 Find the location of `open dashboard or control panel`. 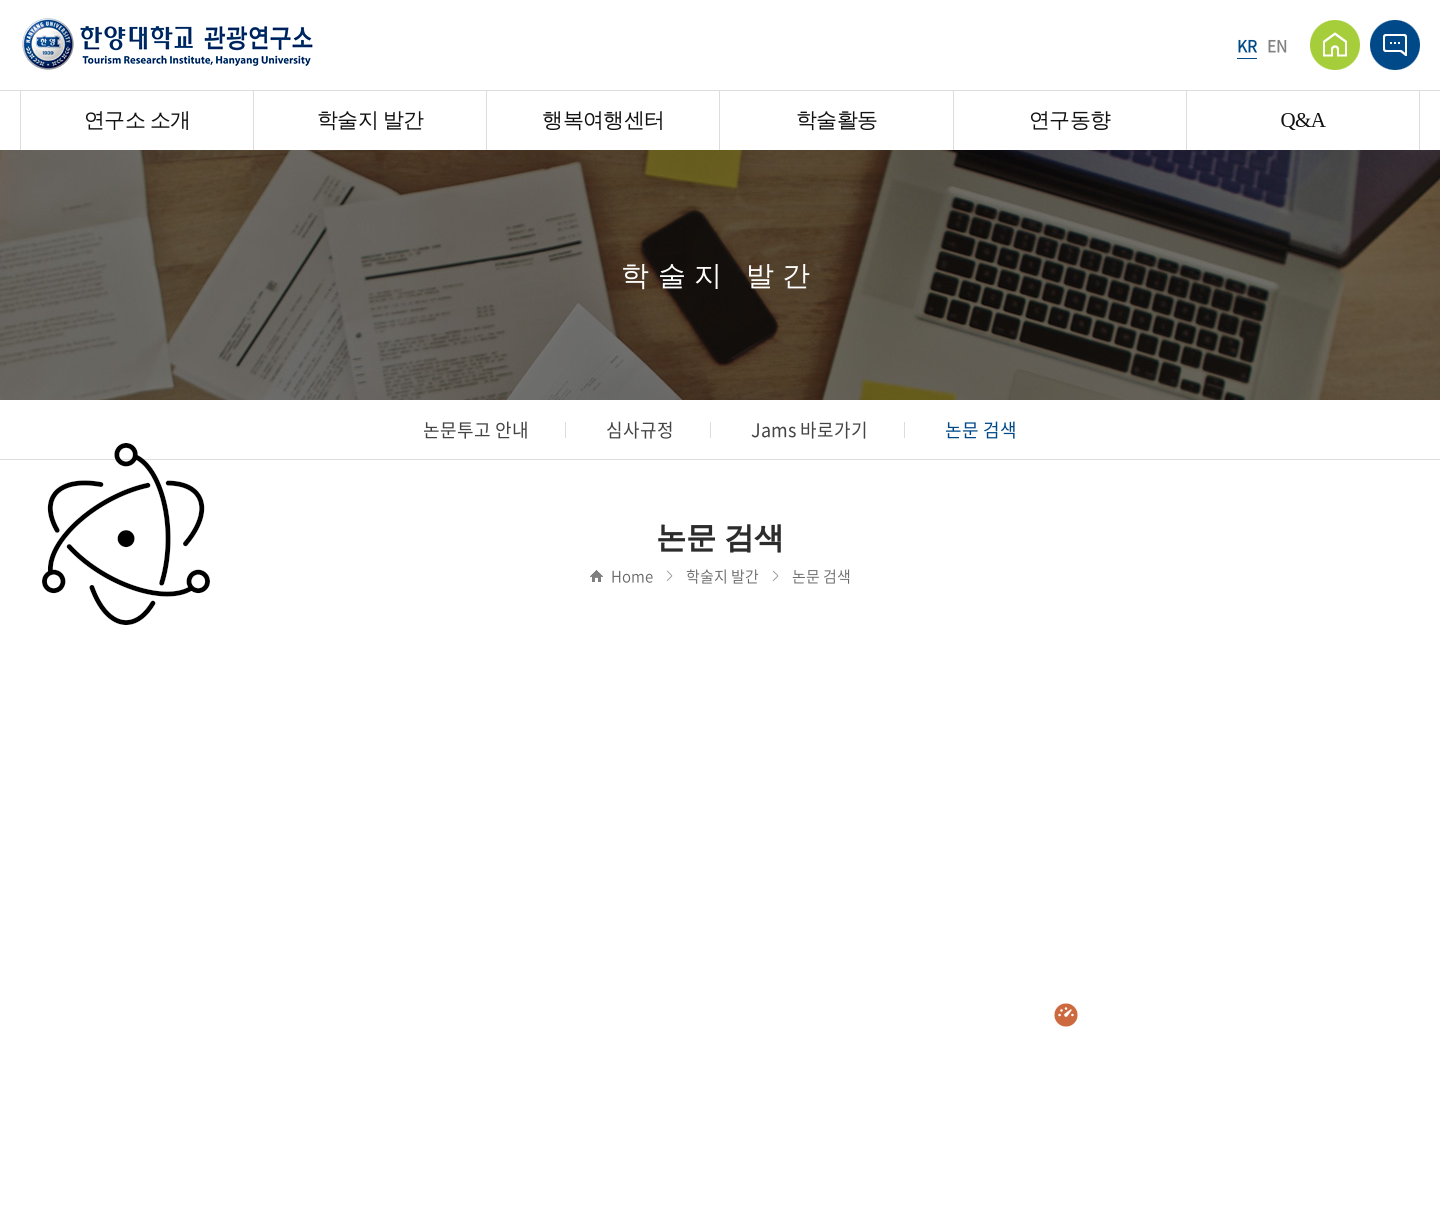

open dashboard or control panel is located at coordinates (1066, 1015).